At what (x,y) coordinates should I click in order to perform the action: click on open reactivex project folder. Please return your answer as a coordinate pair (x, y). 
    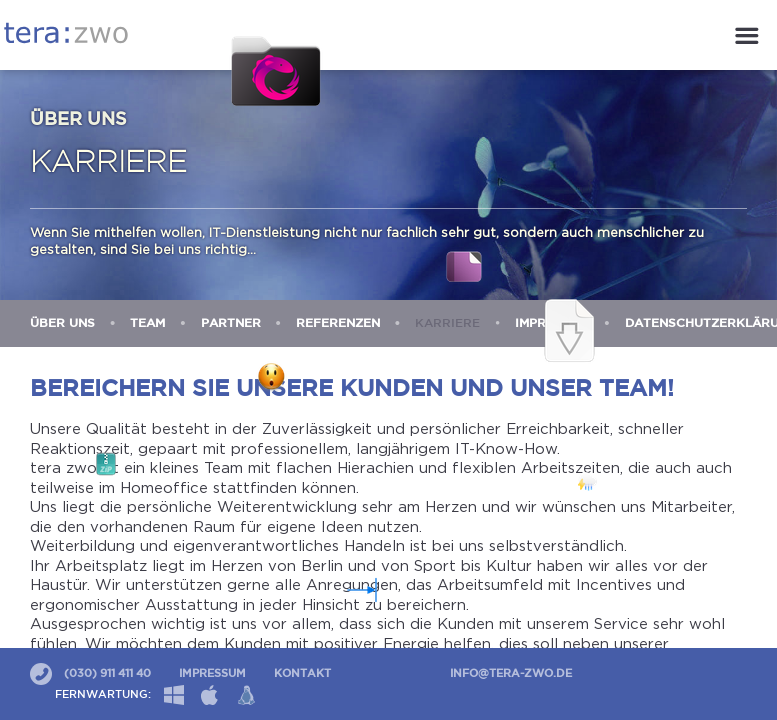
    Looking at the image, I should click on (275, 73).